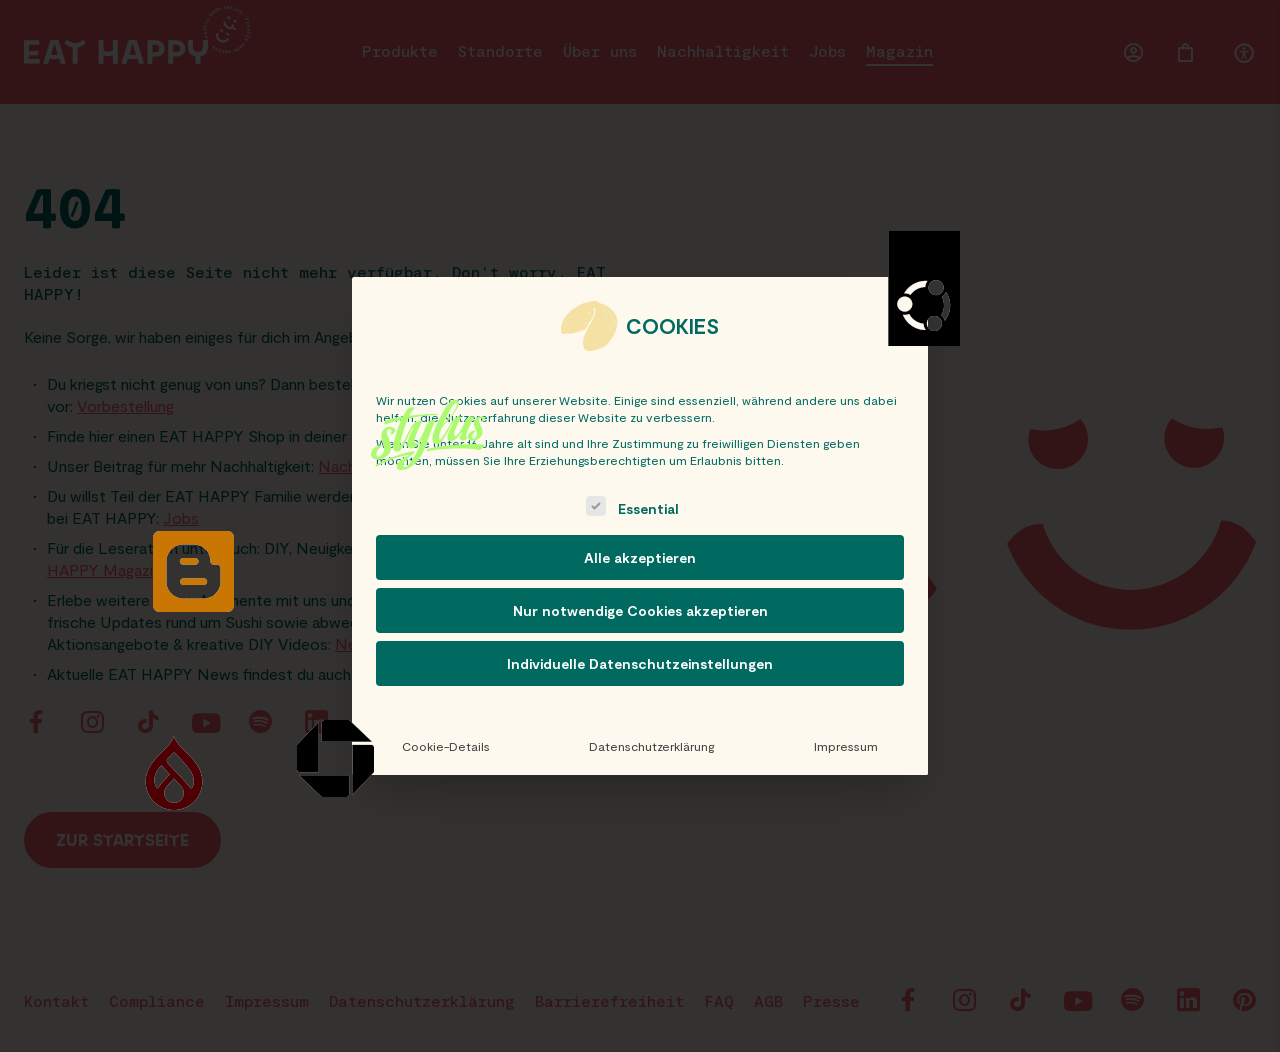 The width and height of the screenshot is (1280, 1052). Describe the element at coordinates (174, 773) in the screenshot. I see `link to drupal CMS platform` at that location.